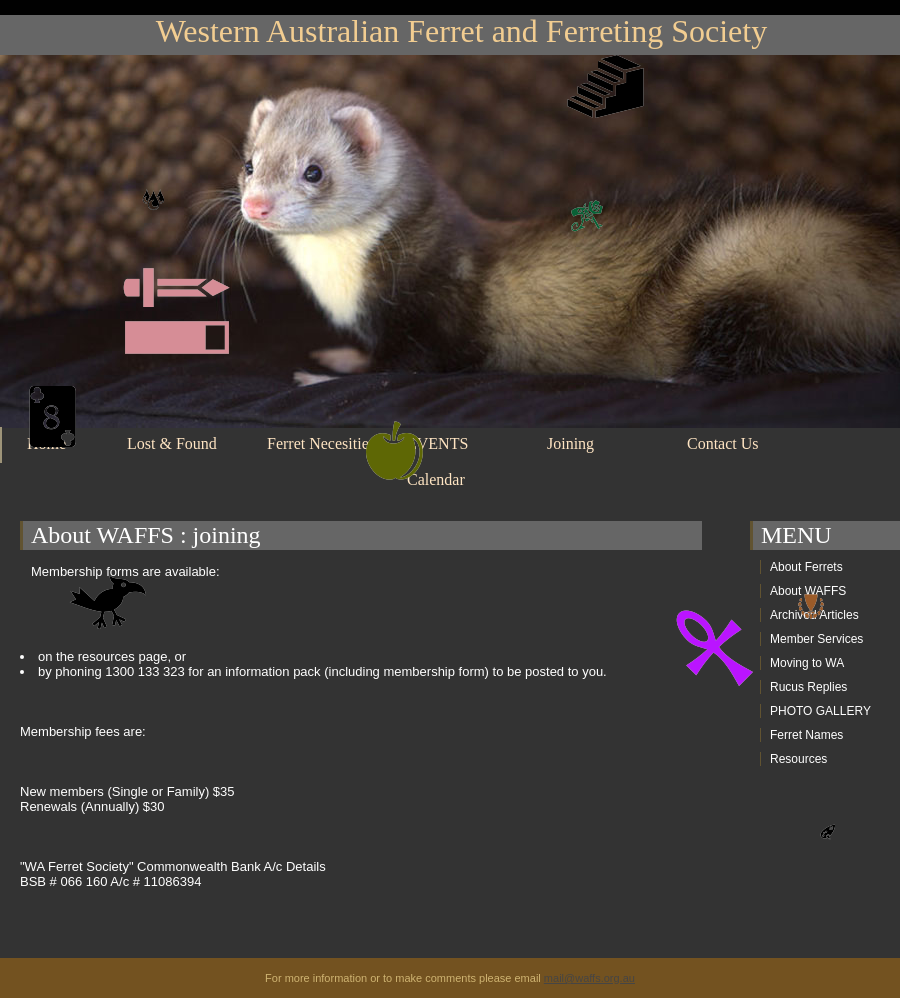 The height and width of the screenshot is (998, 900). What do you see at coordinates (605, 86) in the screenshot?
I see `navigate between levels or floors` at bounding box center [605, 86].